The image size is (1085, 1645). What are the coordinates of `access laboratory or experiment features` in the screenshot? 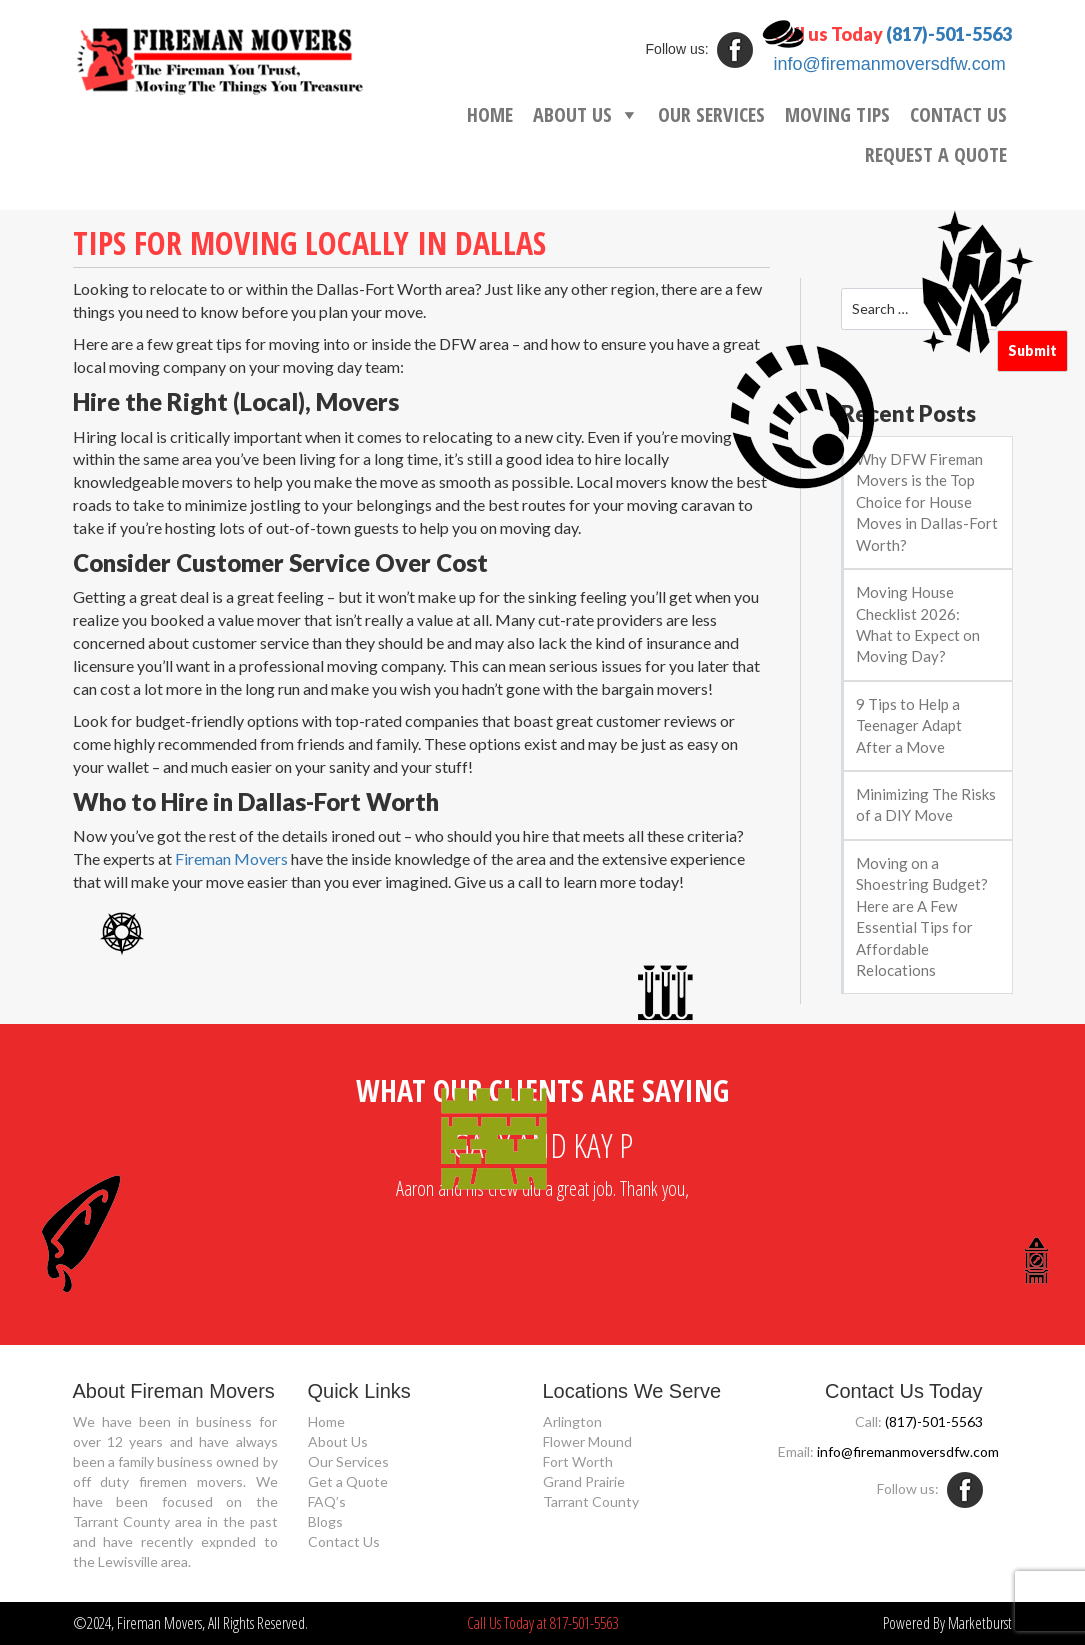 It's located at (665, 992).